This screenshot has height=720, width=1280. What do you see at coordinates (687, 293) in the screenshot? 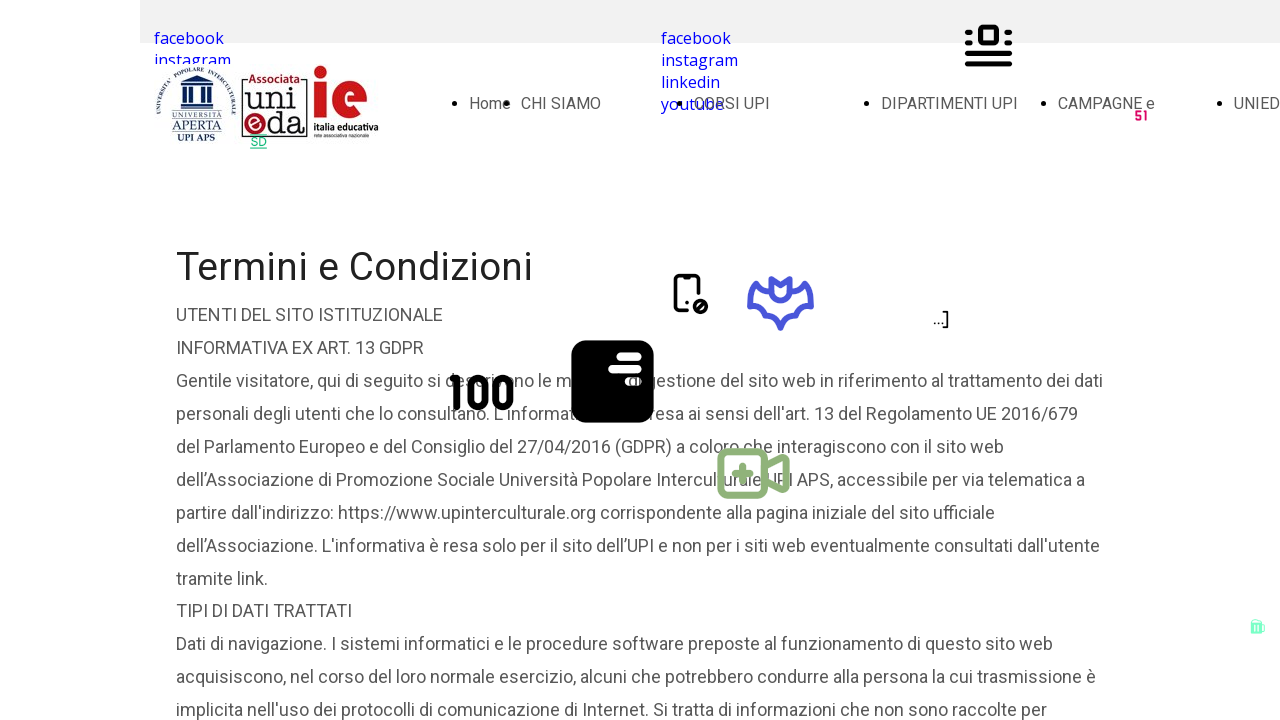
I see `cancel mobile device connection` at bounding box center [687, 293].